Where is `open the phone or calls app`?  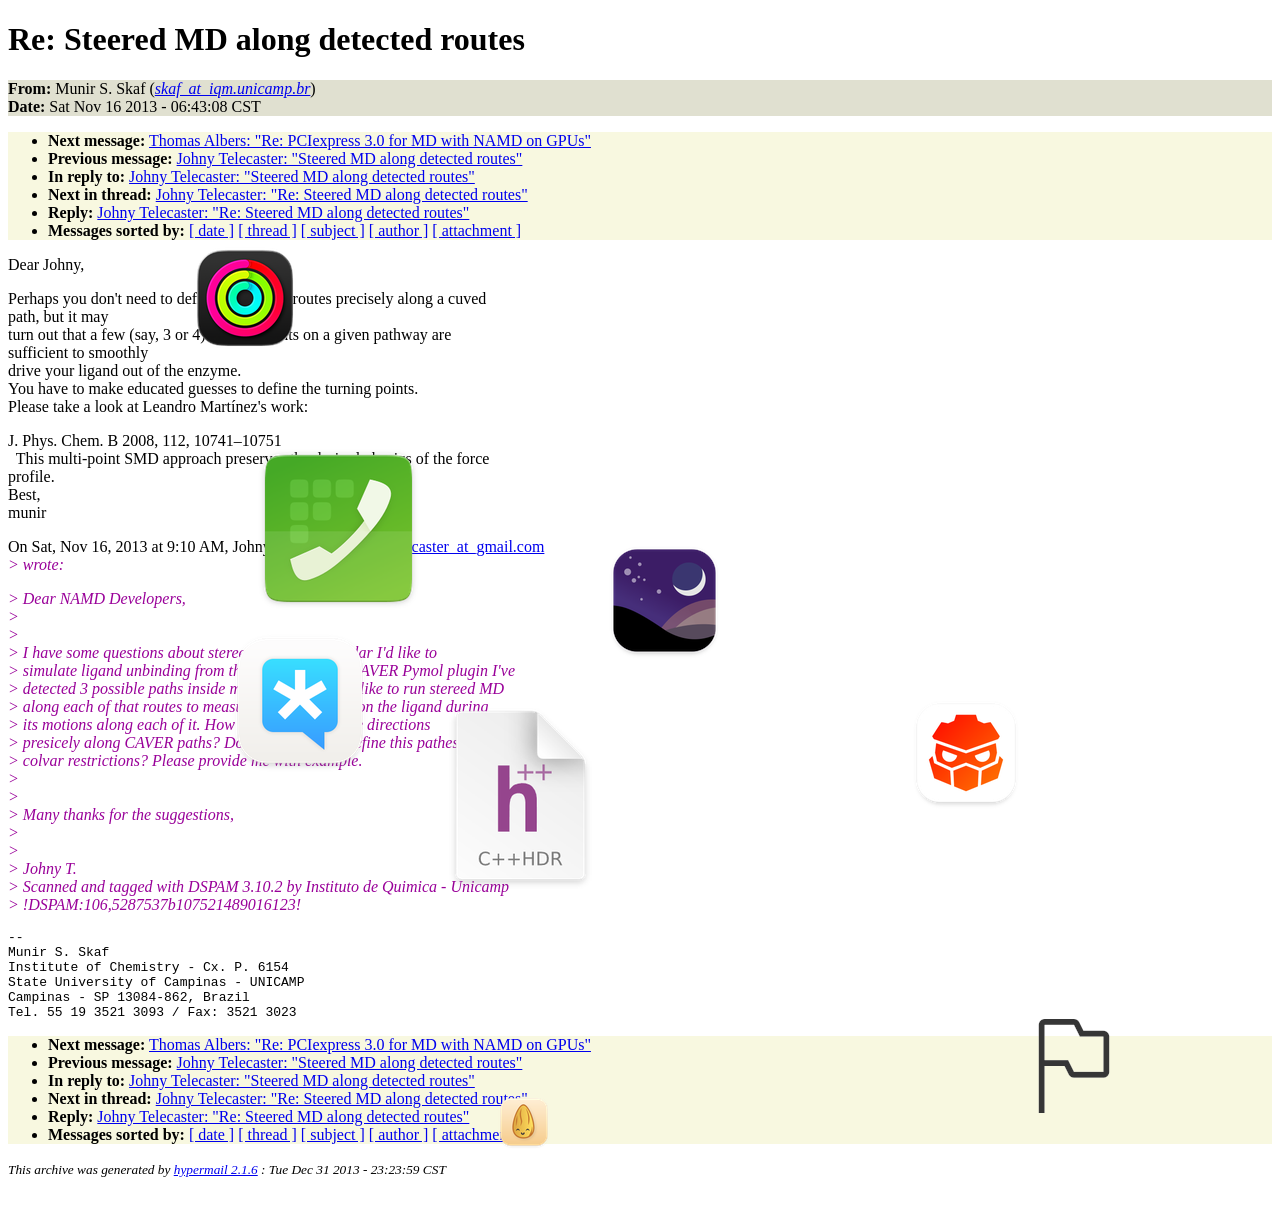 open the phone or calls app is located at coordinates (338, 528).